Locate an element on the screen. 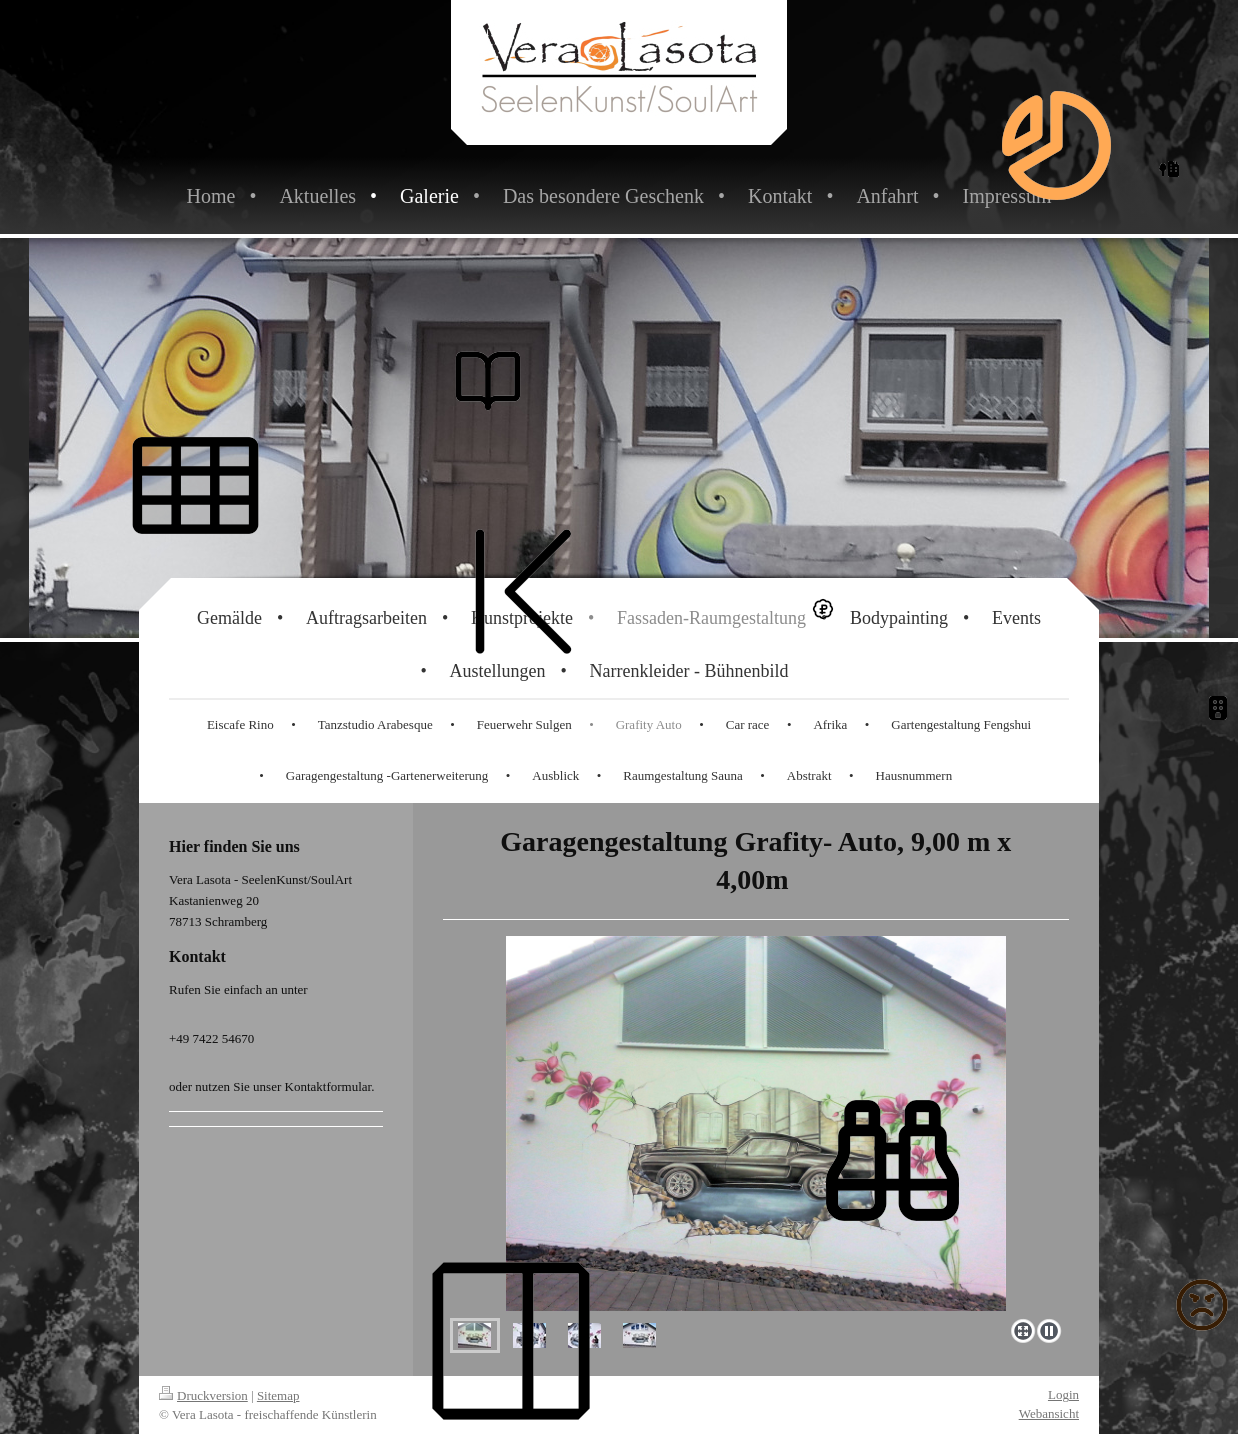 The width and height of the screenshot is (1238, 1434). view company or organization profile is located at coordinates (1218, 708).